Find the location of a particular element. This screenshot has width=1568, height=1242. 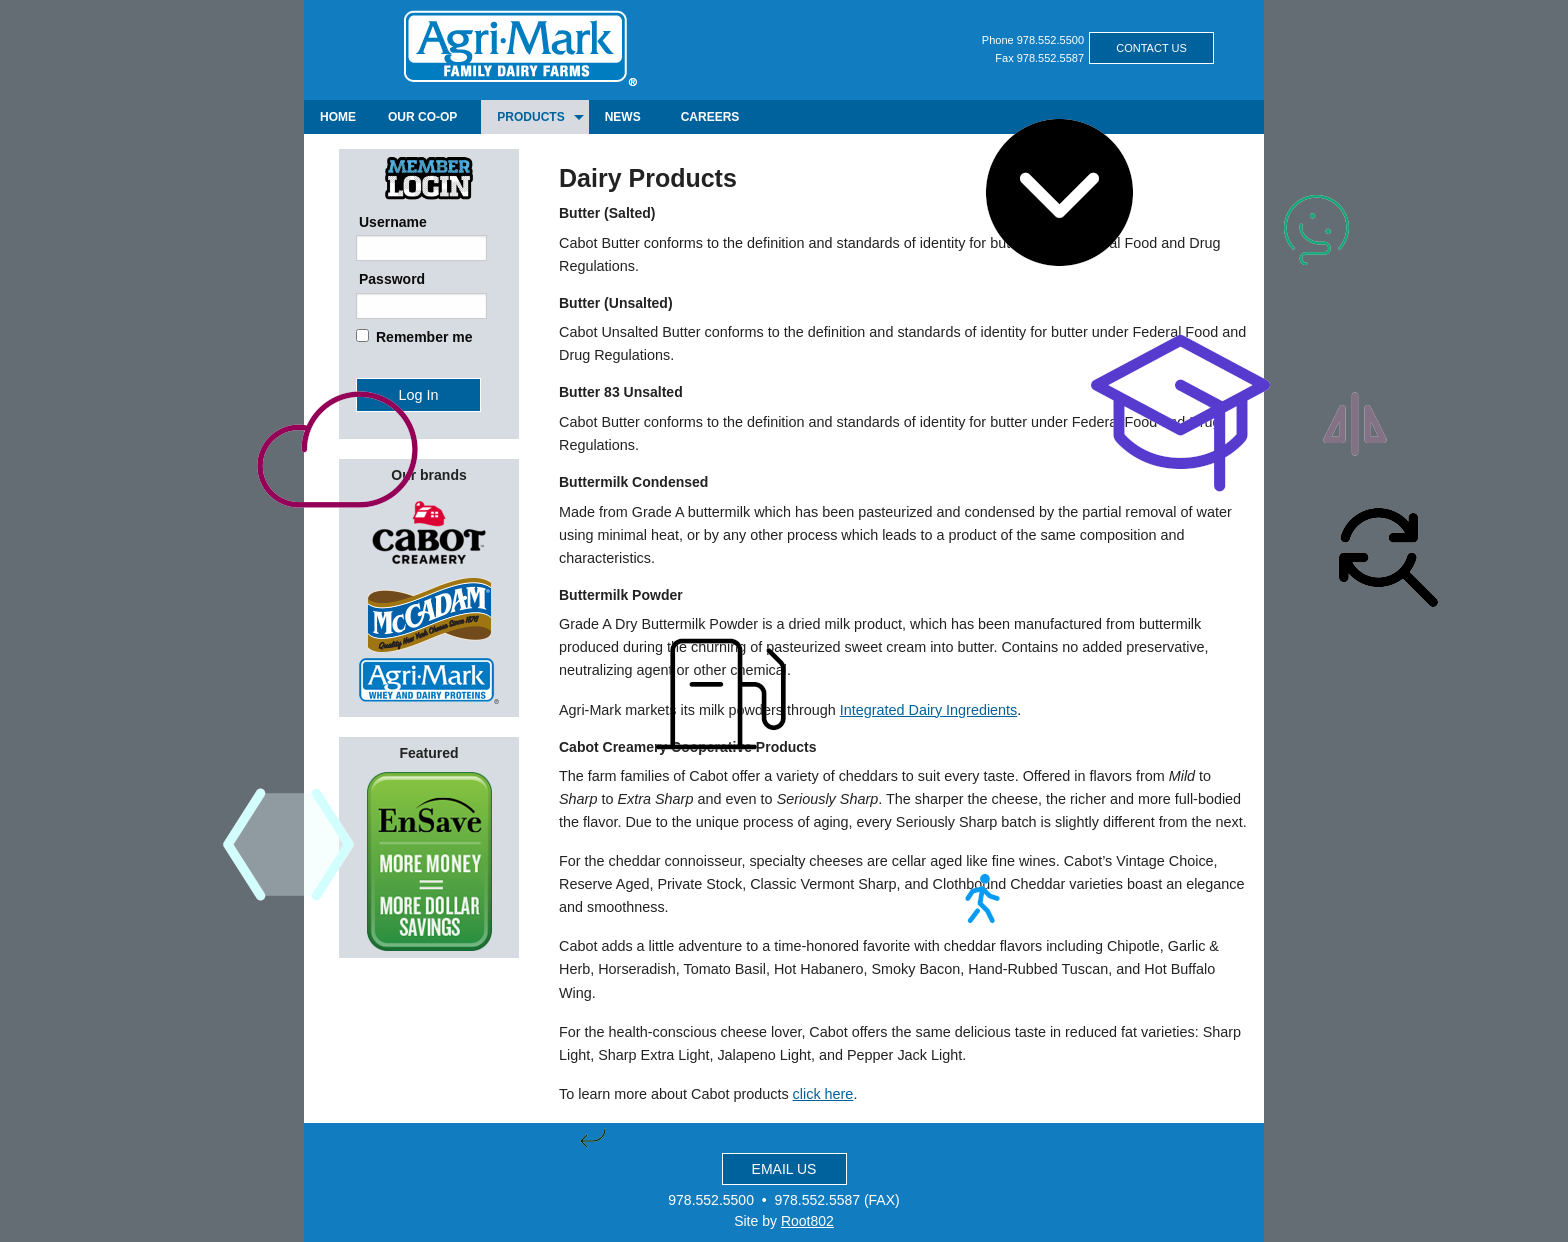

select walking as your navigation mode is located at coordinates (982, 898).